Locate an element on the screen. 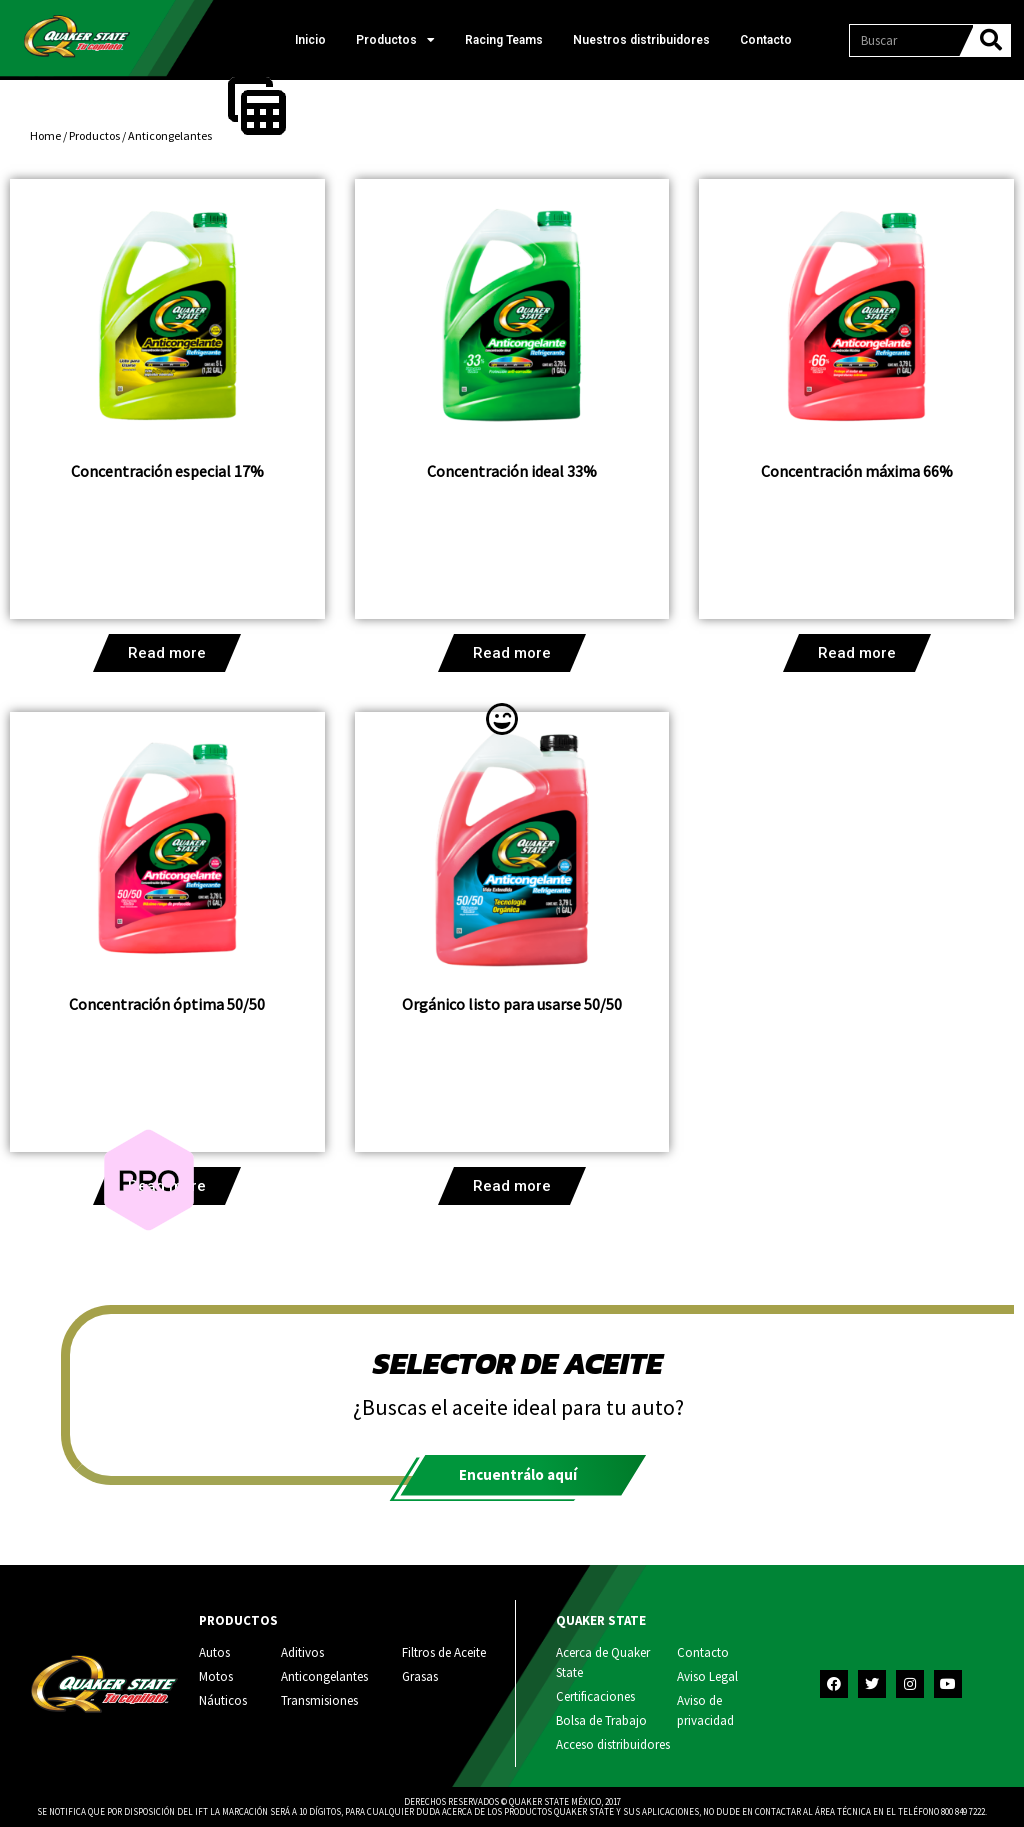 The image size is (1024, 1827). add a playful or joking tone to your message is located at coordinates (502, 719).